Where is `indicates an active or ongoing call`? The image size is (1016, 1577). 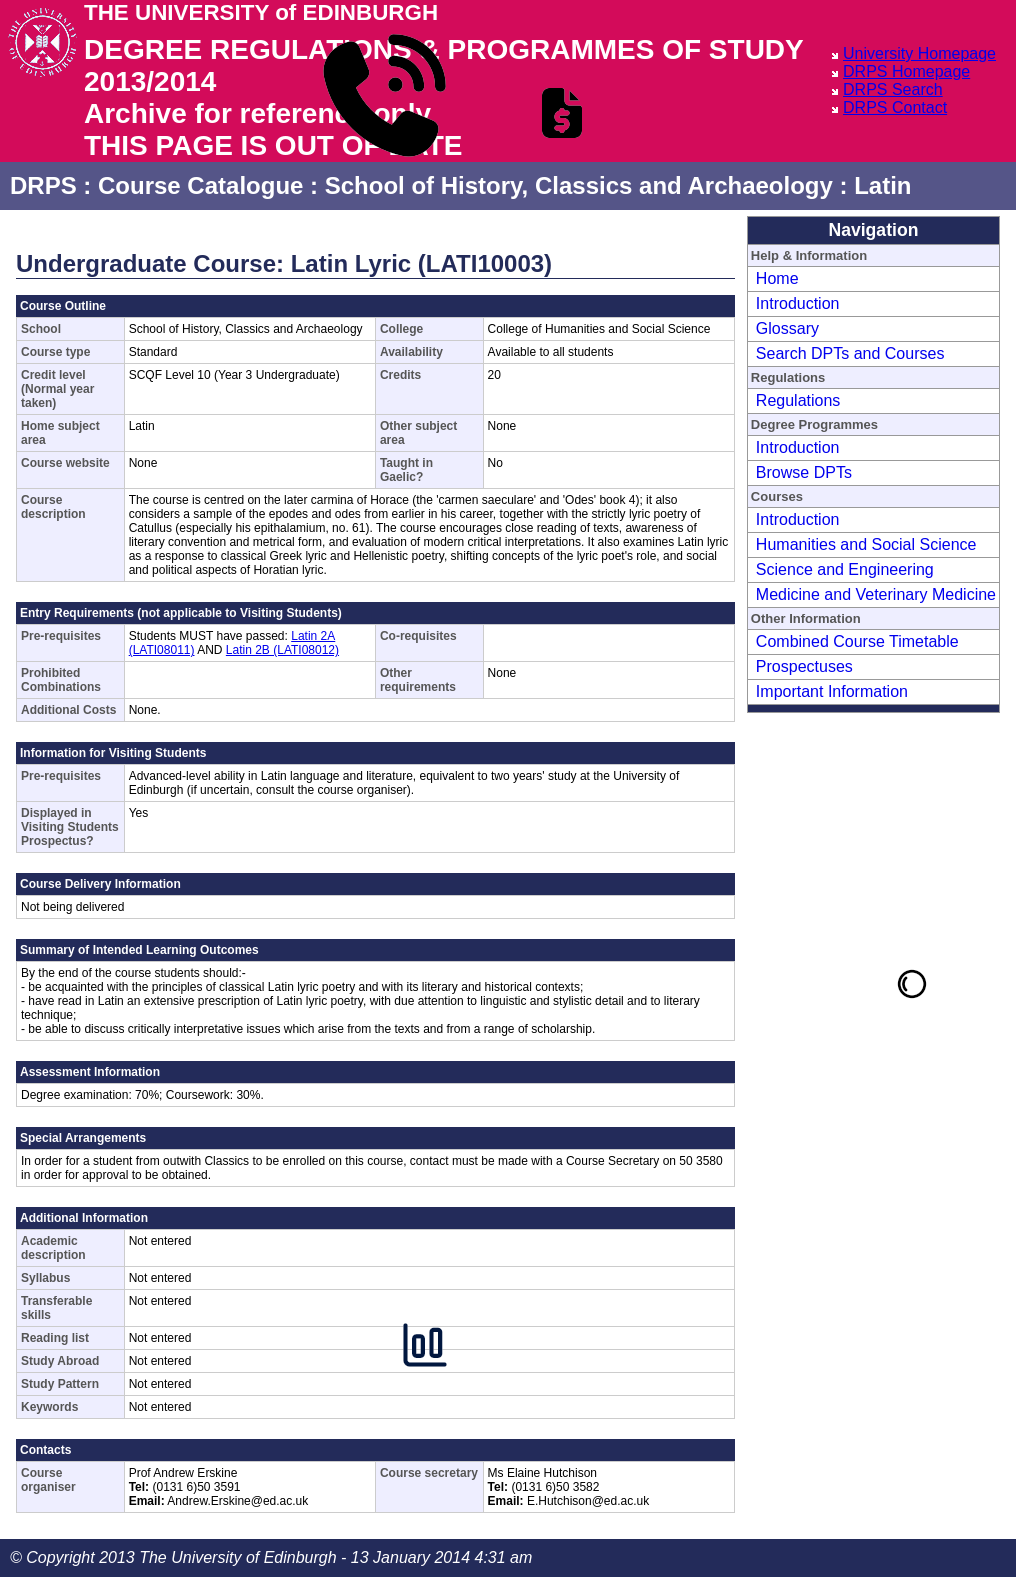 indicates an active or ongoing call is located at coordinates (381, 99).